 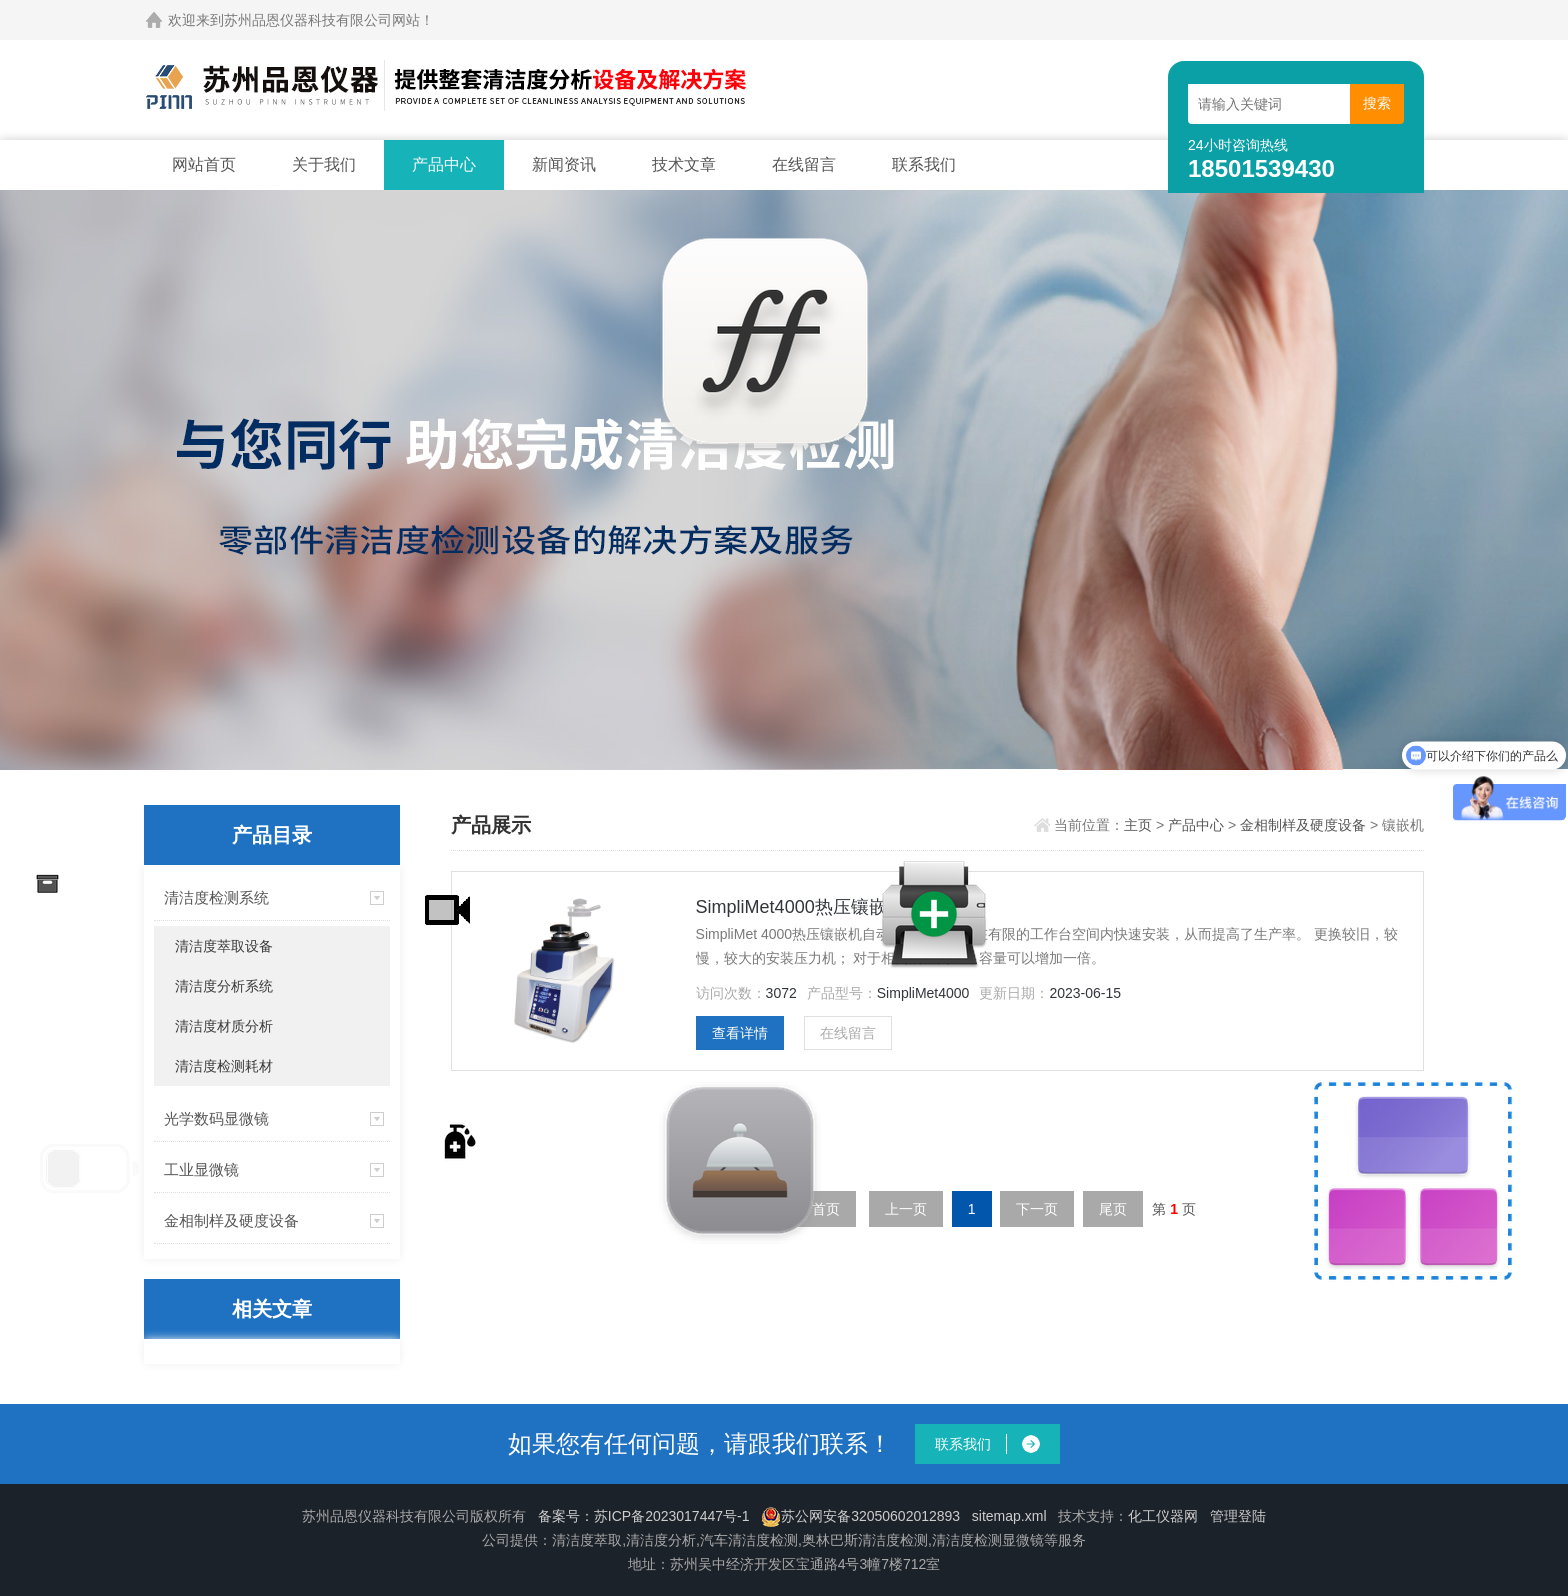 What do you see at coordinates (47, 883) in the screenshot?
I see `view archived emails` at bounding box center [47, 883].